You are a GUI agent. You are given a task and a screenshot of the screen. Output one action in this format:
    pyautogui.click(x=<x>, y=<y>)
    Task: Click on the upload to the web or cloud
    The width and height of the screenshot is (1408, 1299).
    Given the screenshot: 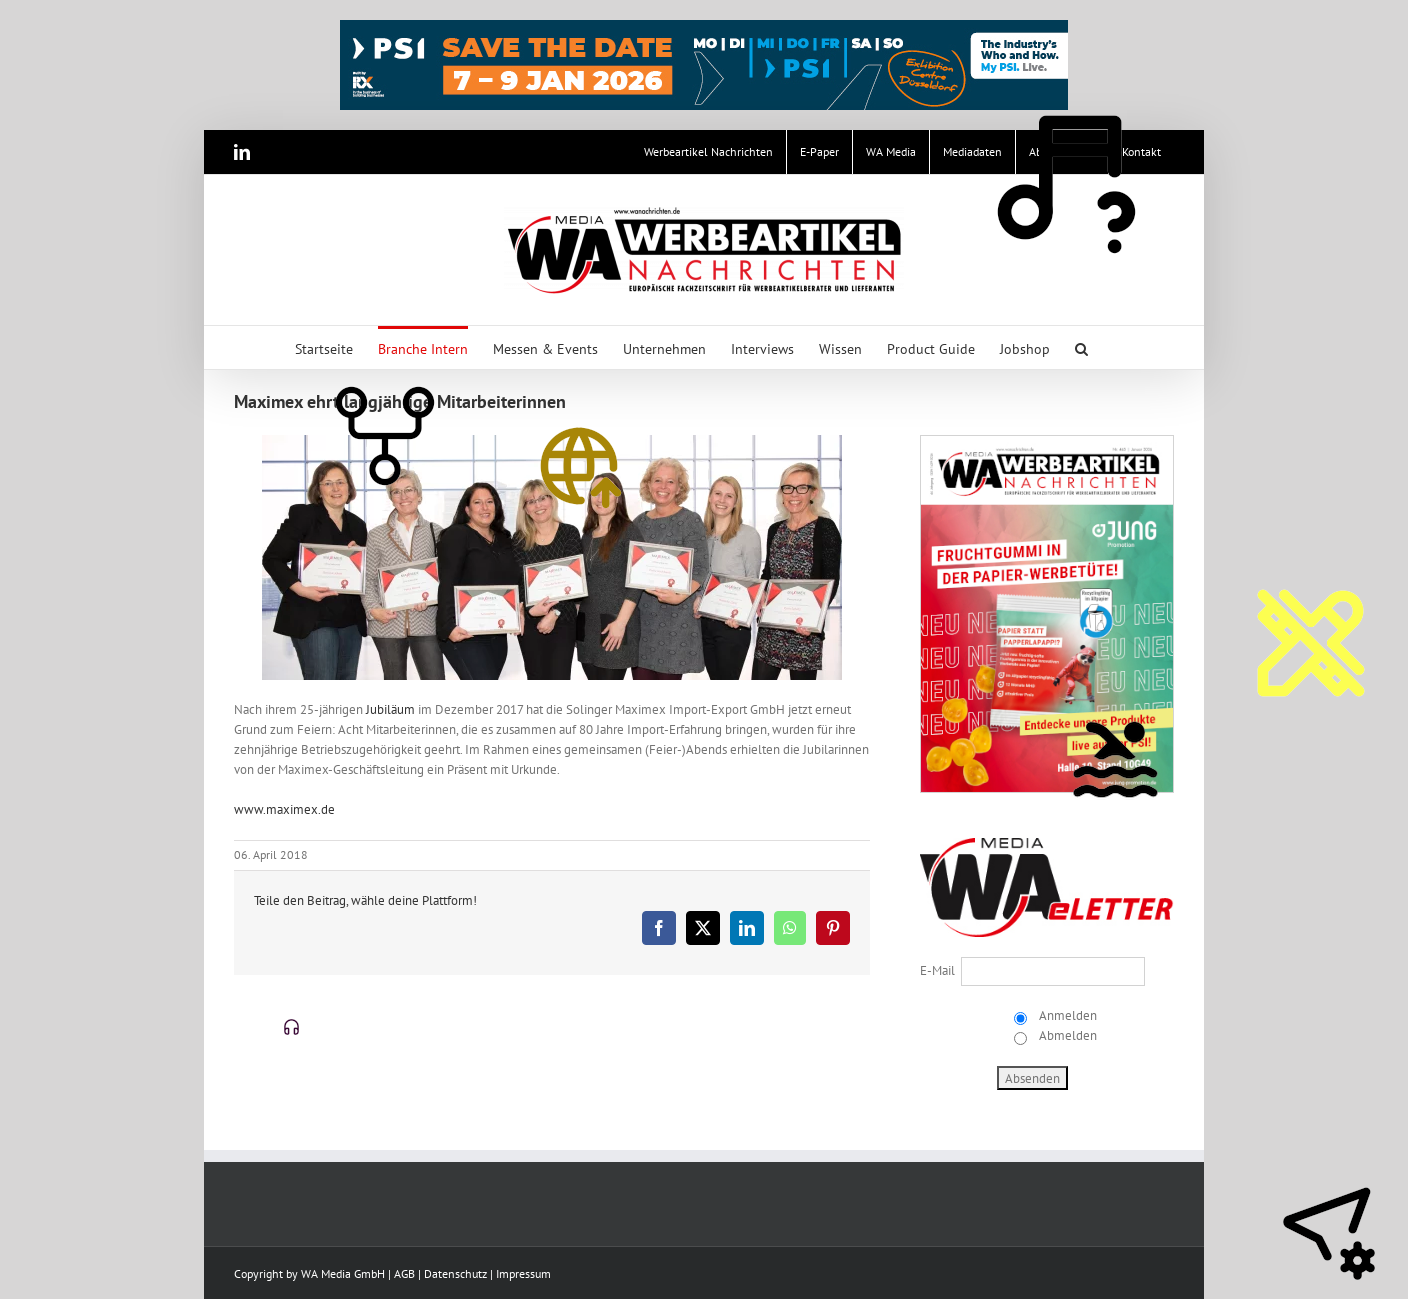 What is the action you would take?
    pyautogui.click(x=579, y=466)
    